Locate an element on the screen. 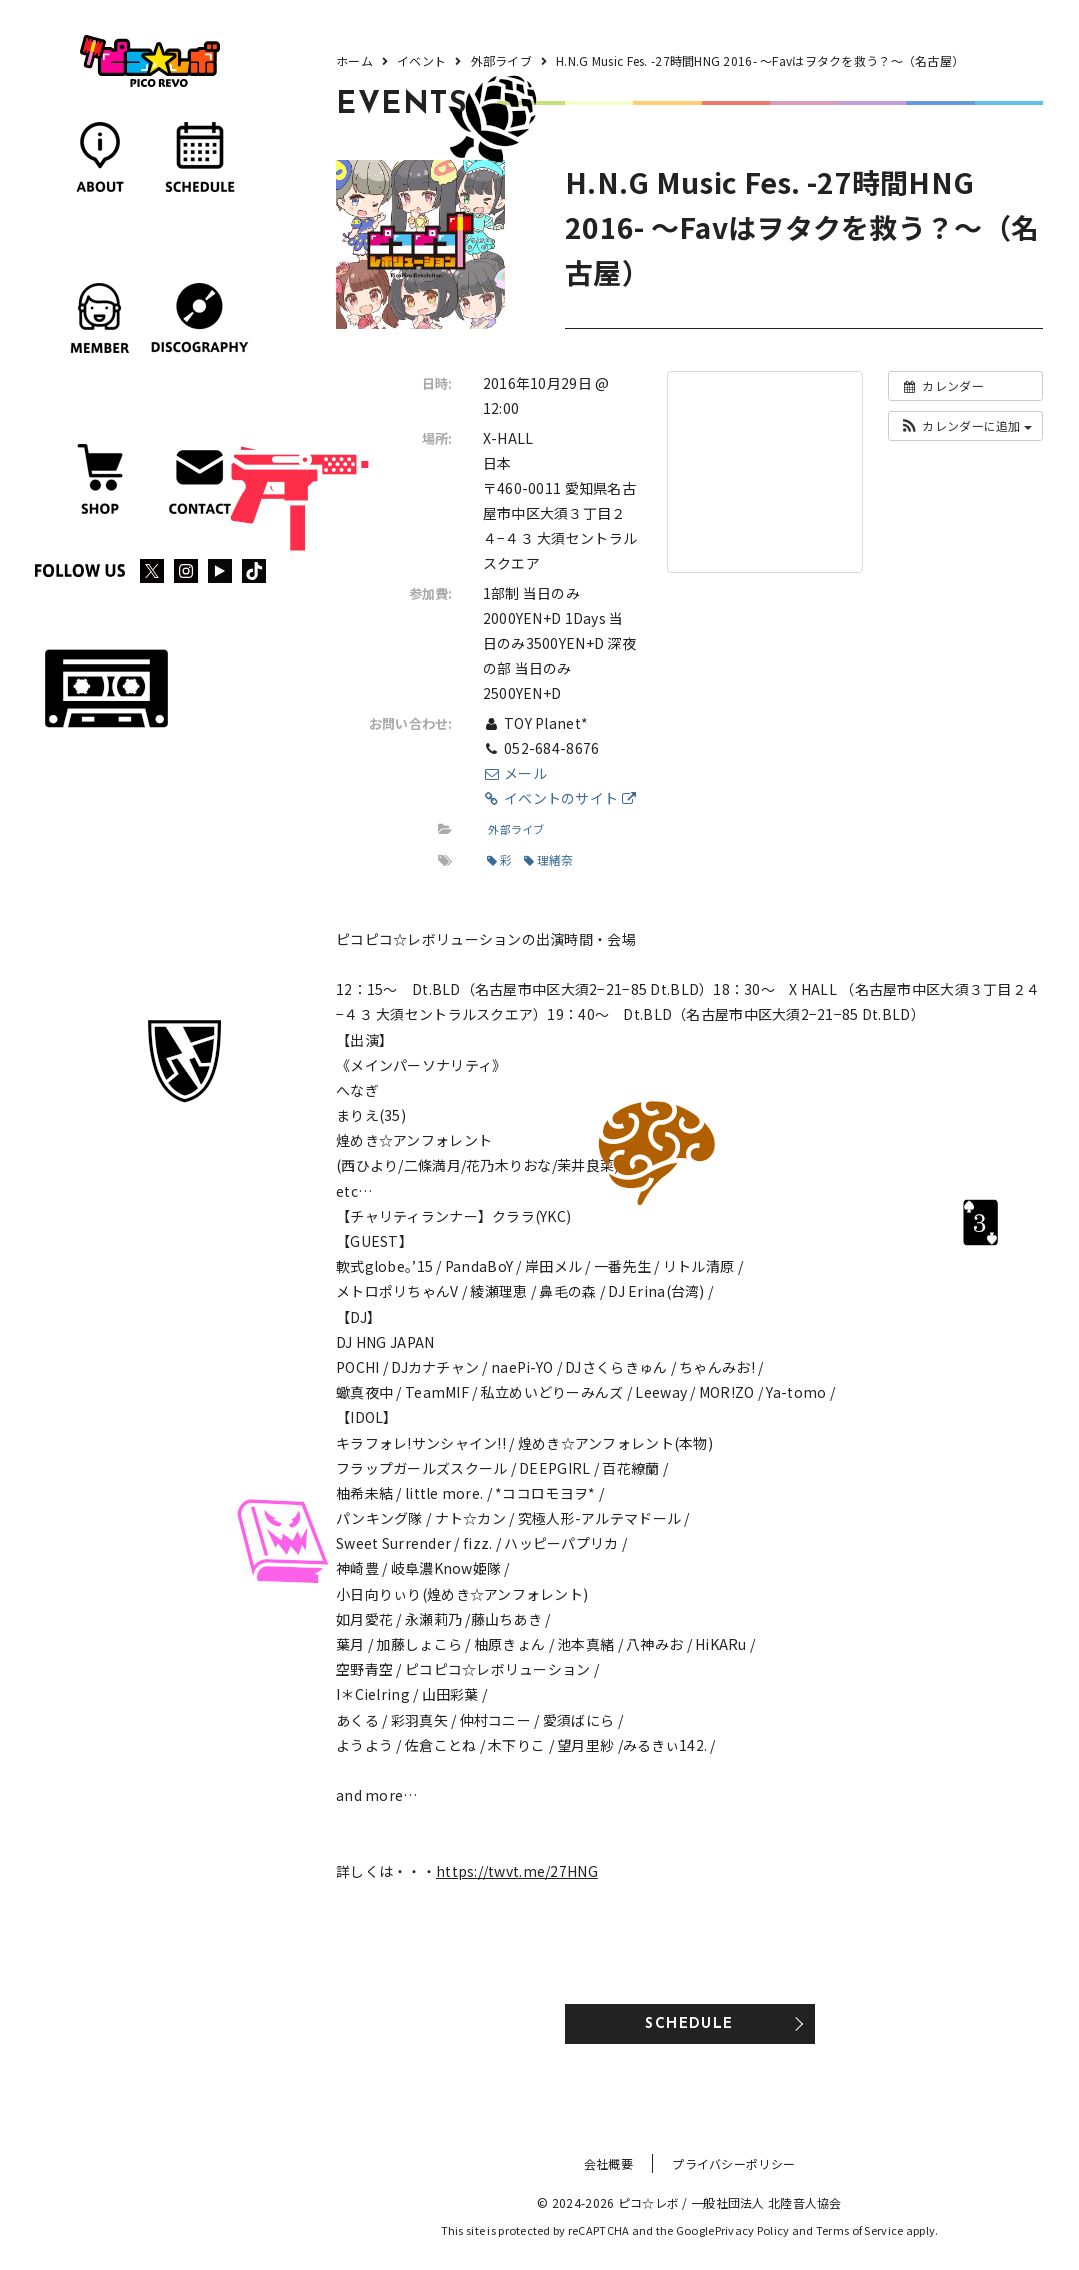  access retro or vintage audio content is located at coordinates (106, 690).